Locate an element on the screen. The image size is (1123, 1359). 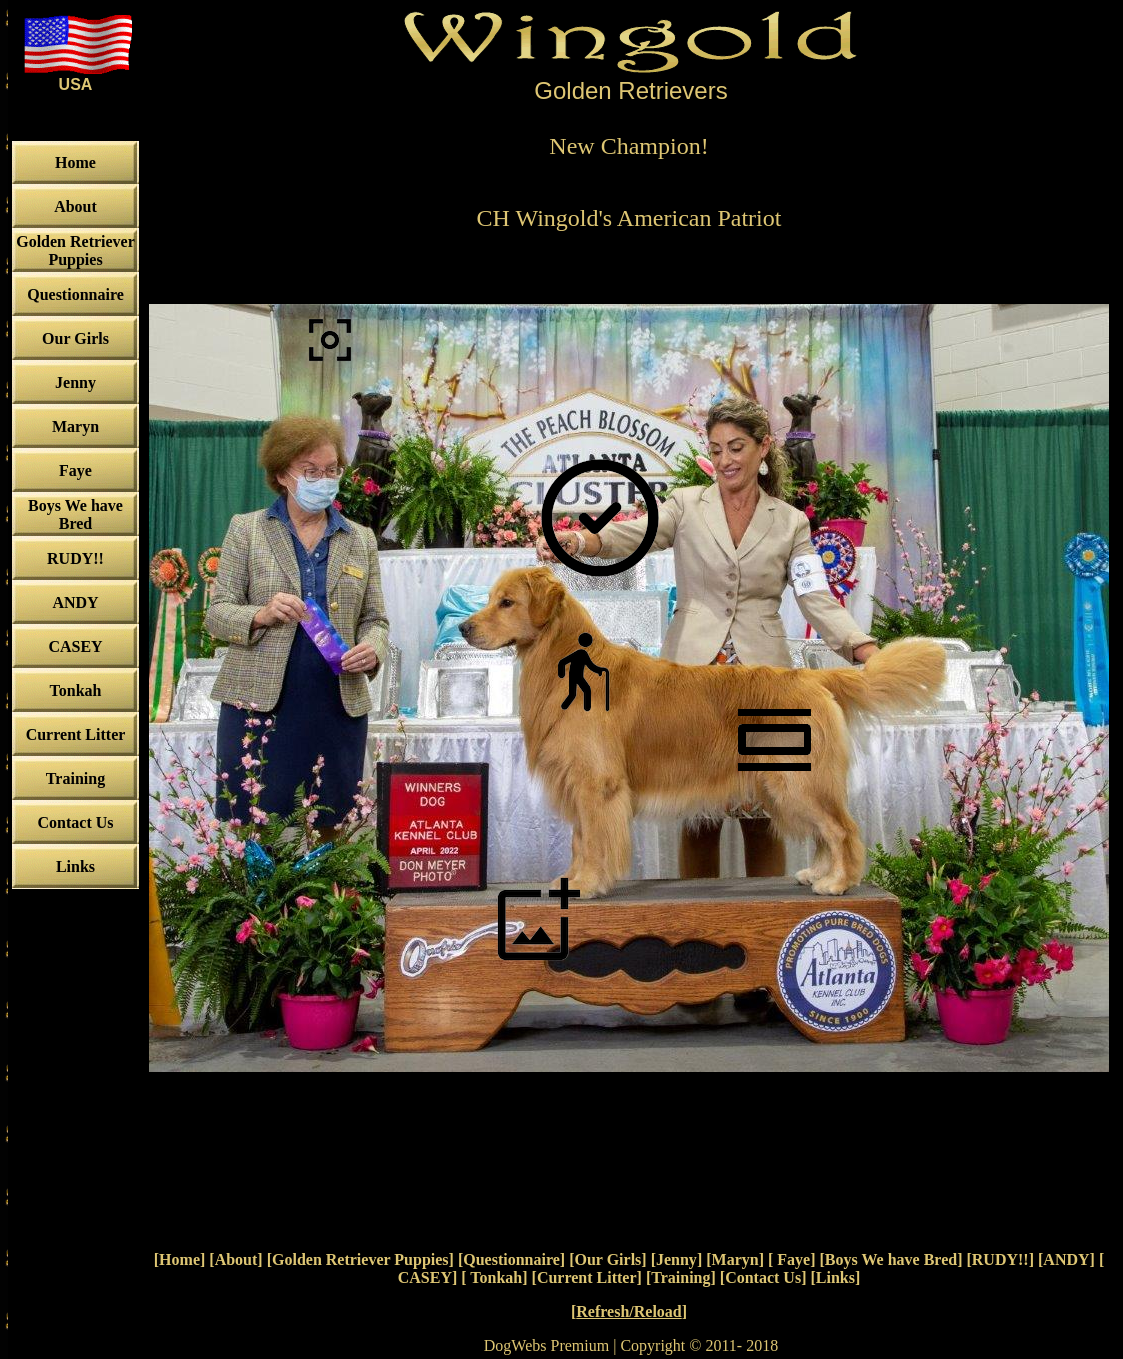
add a new photo to the gallery is located at coordinates (537, 921).